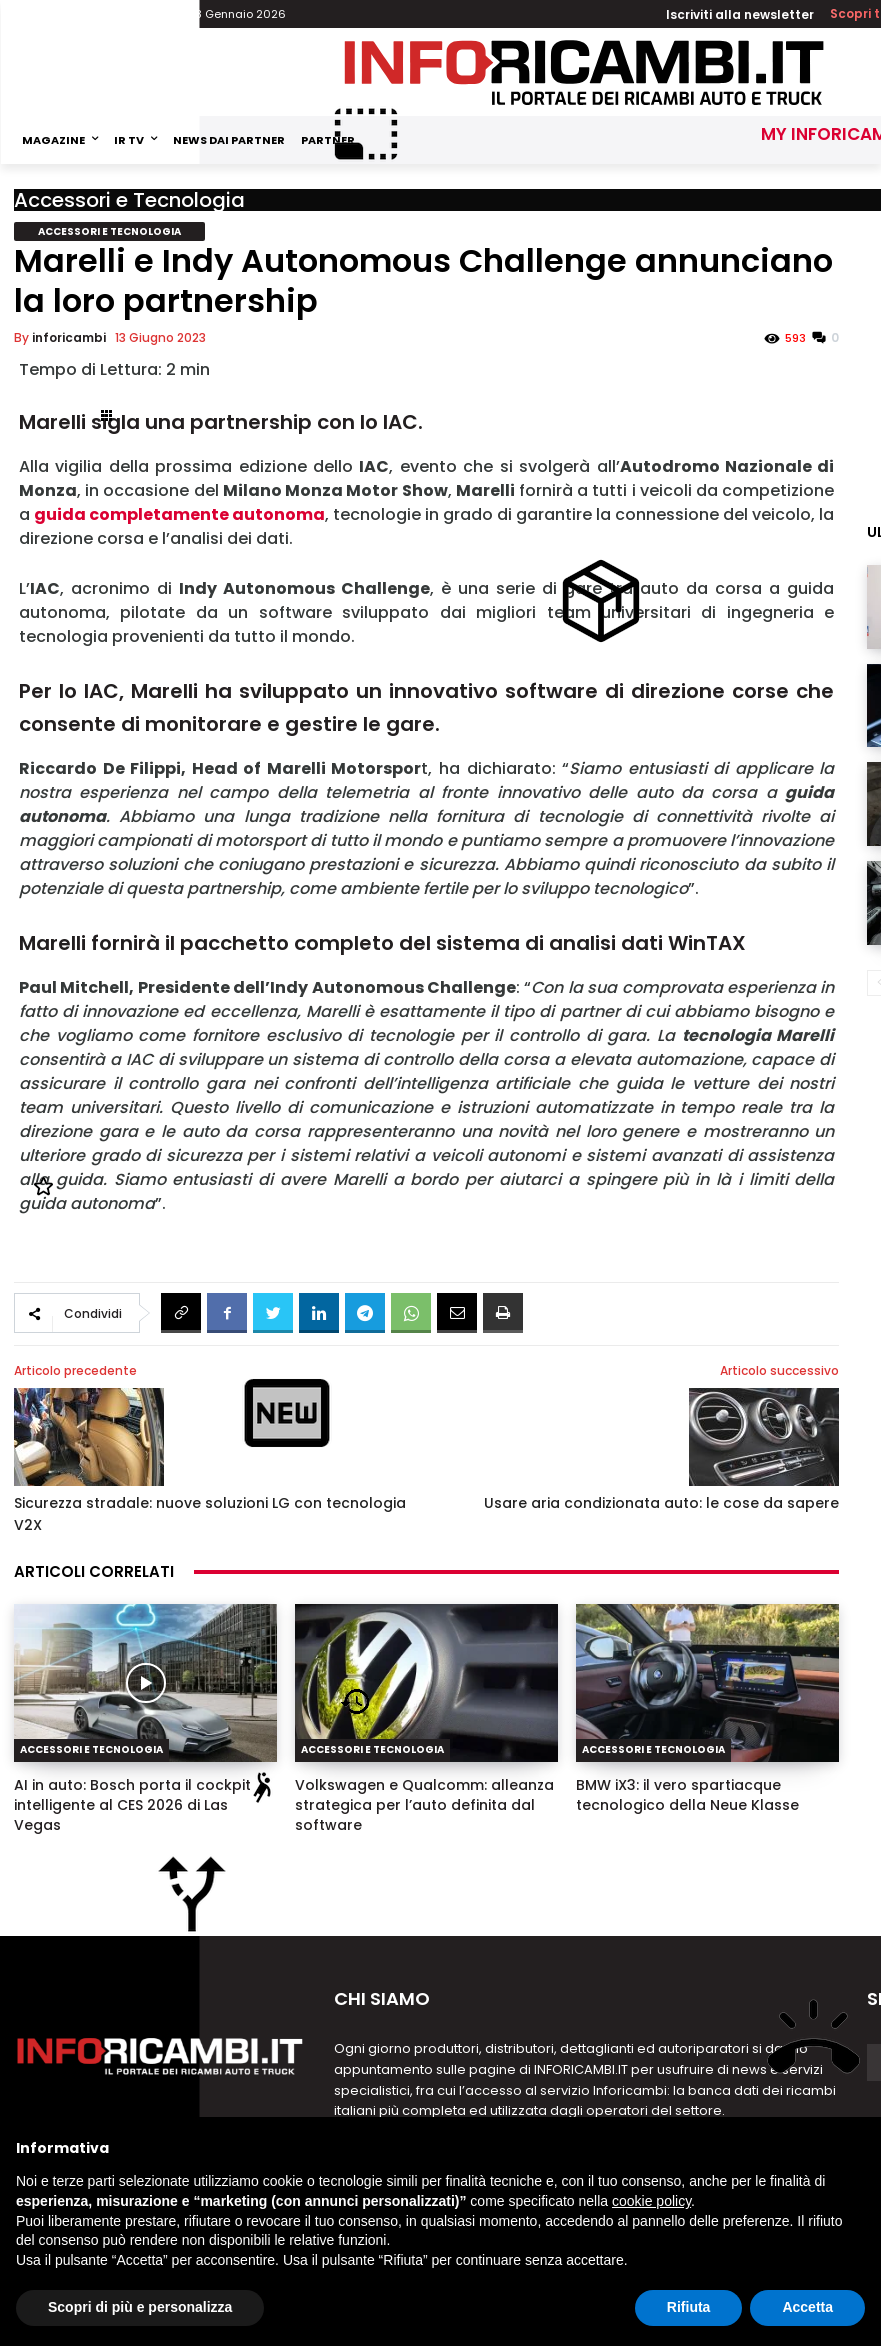 The height and width of the screenshot is (2346, 881). What do you see at coordinates (262, 1787) in the screenshot?
I see `access handball sports content` at bounding box center [262, 1787].